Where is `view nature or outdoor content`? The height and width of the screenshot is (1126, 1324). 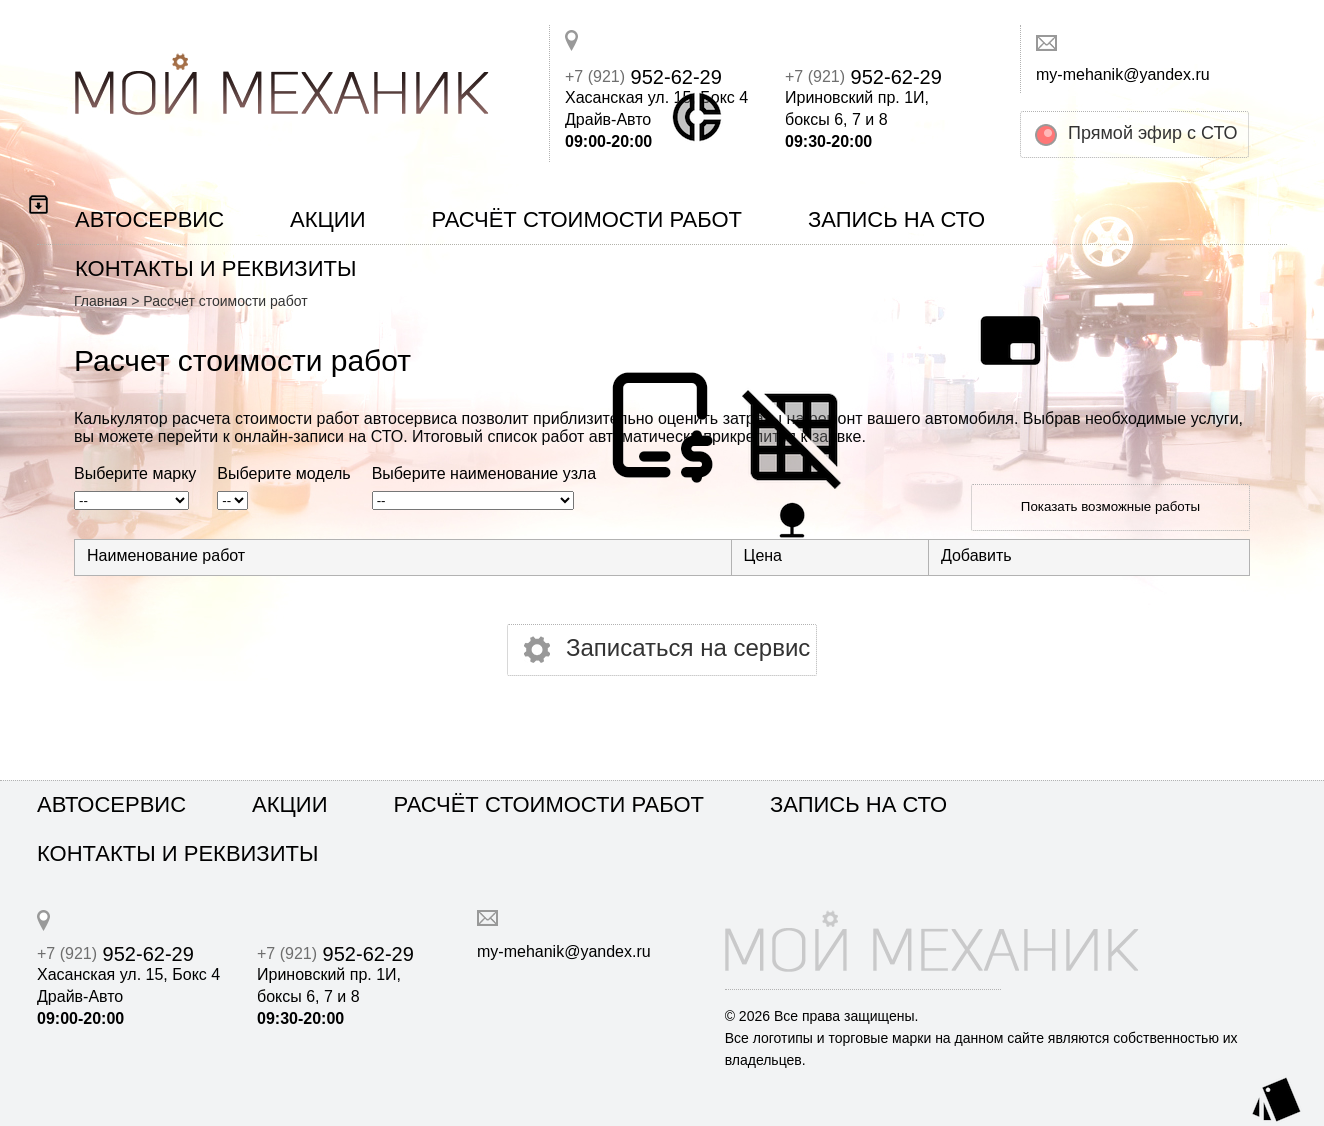
view nature or outdoor content is located at coordinates (792, 520).